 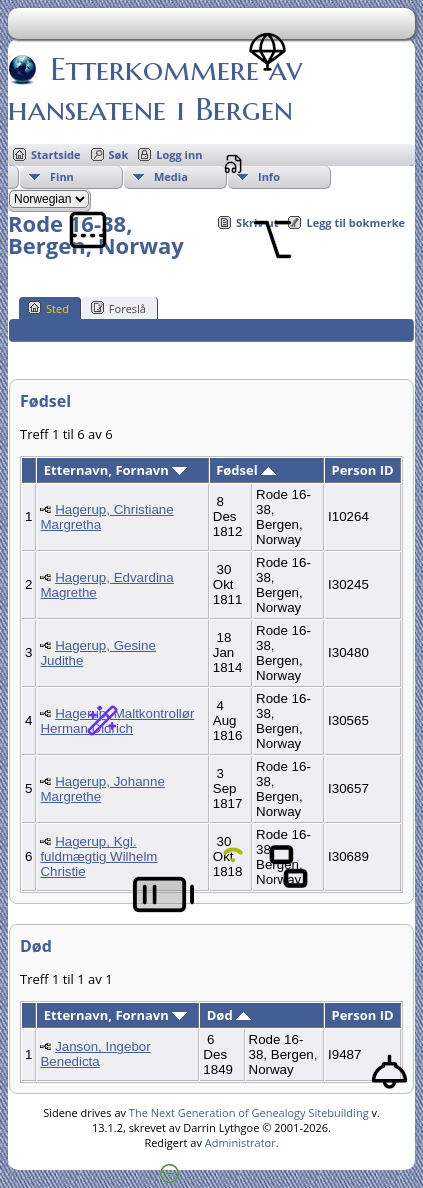 I want to click on ungroup selected objects, so click(x=288, y=866).